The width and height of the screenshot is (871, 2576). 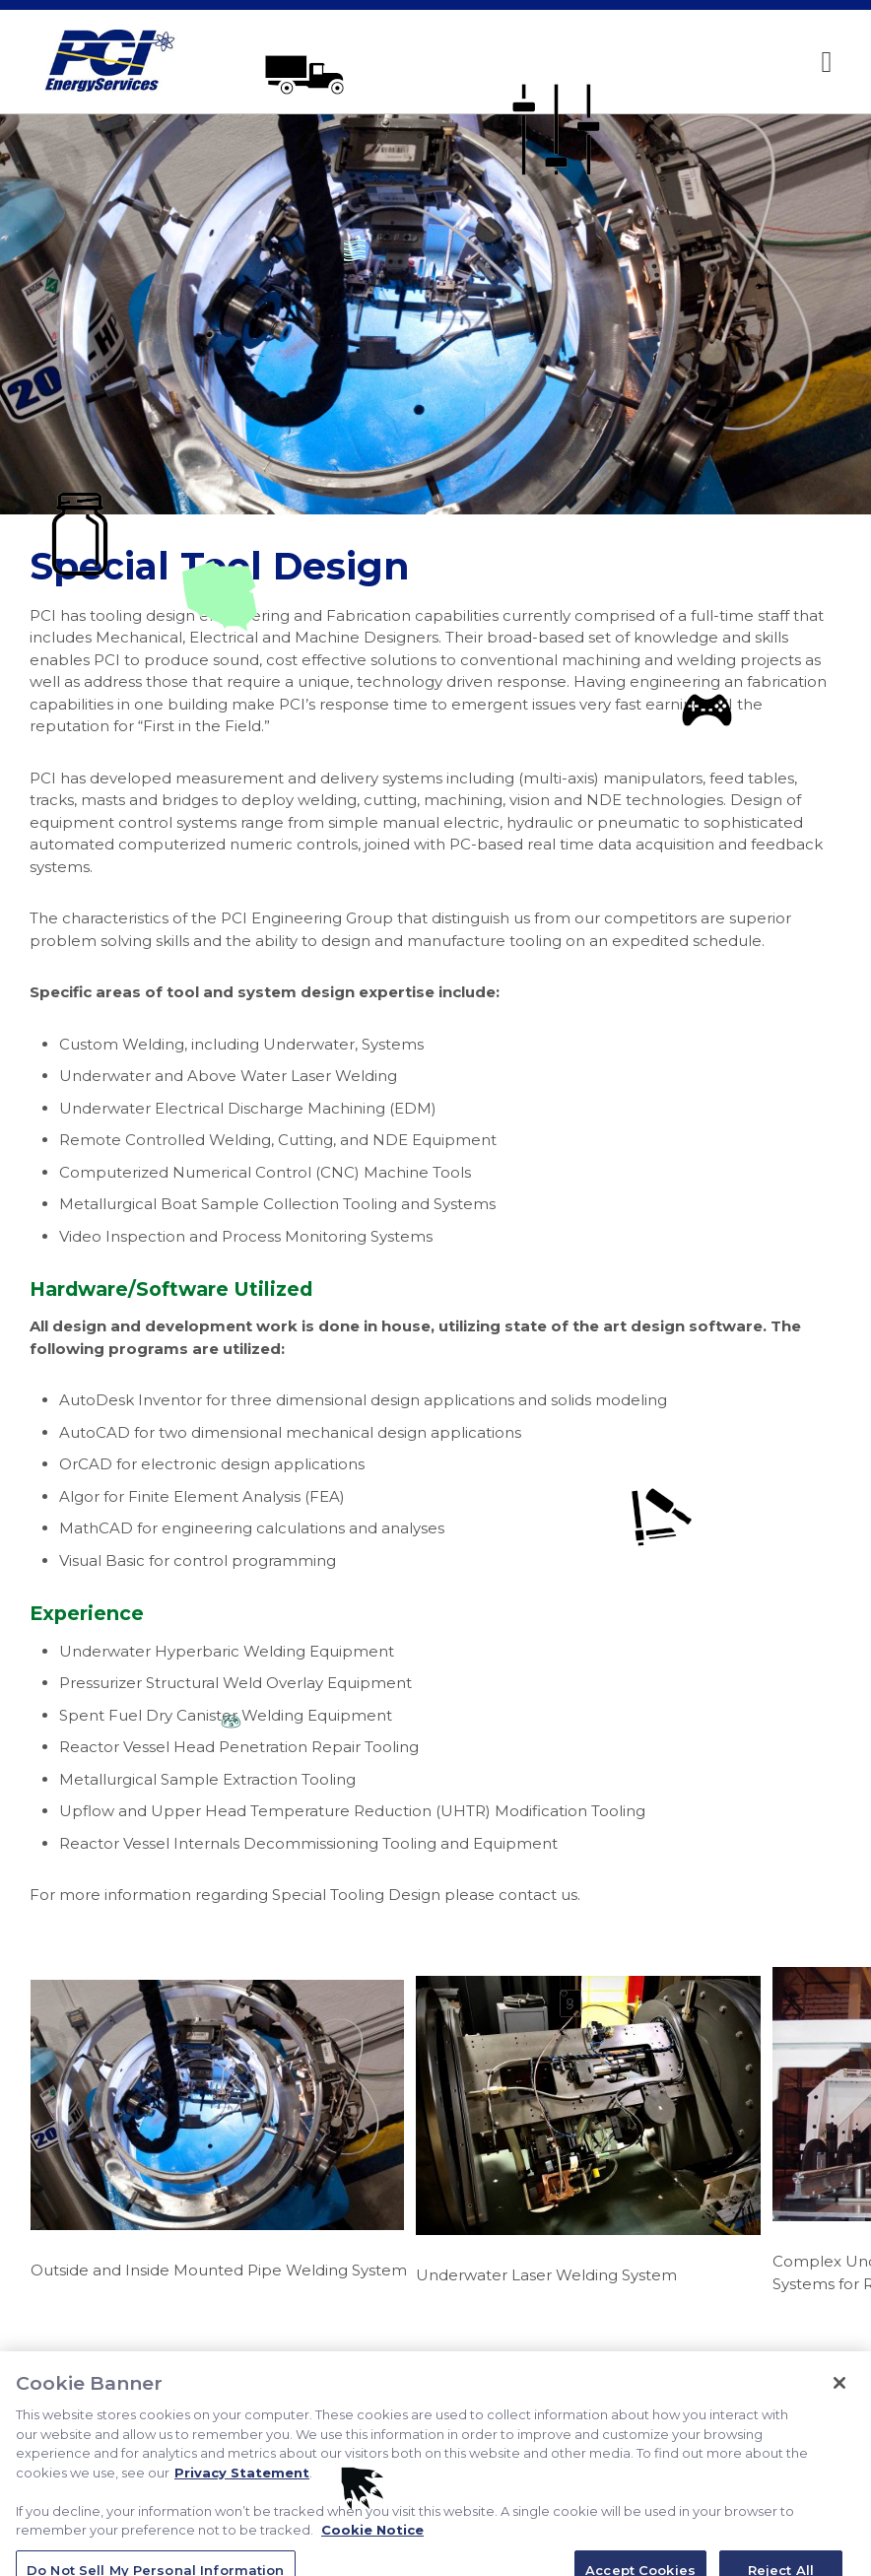 I want to click on select Poland as your country or region, so click(x=220, y=596).